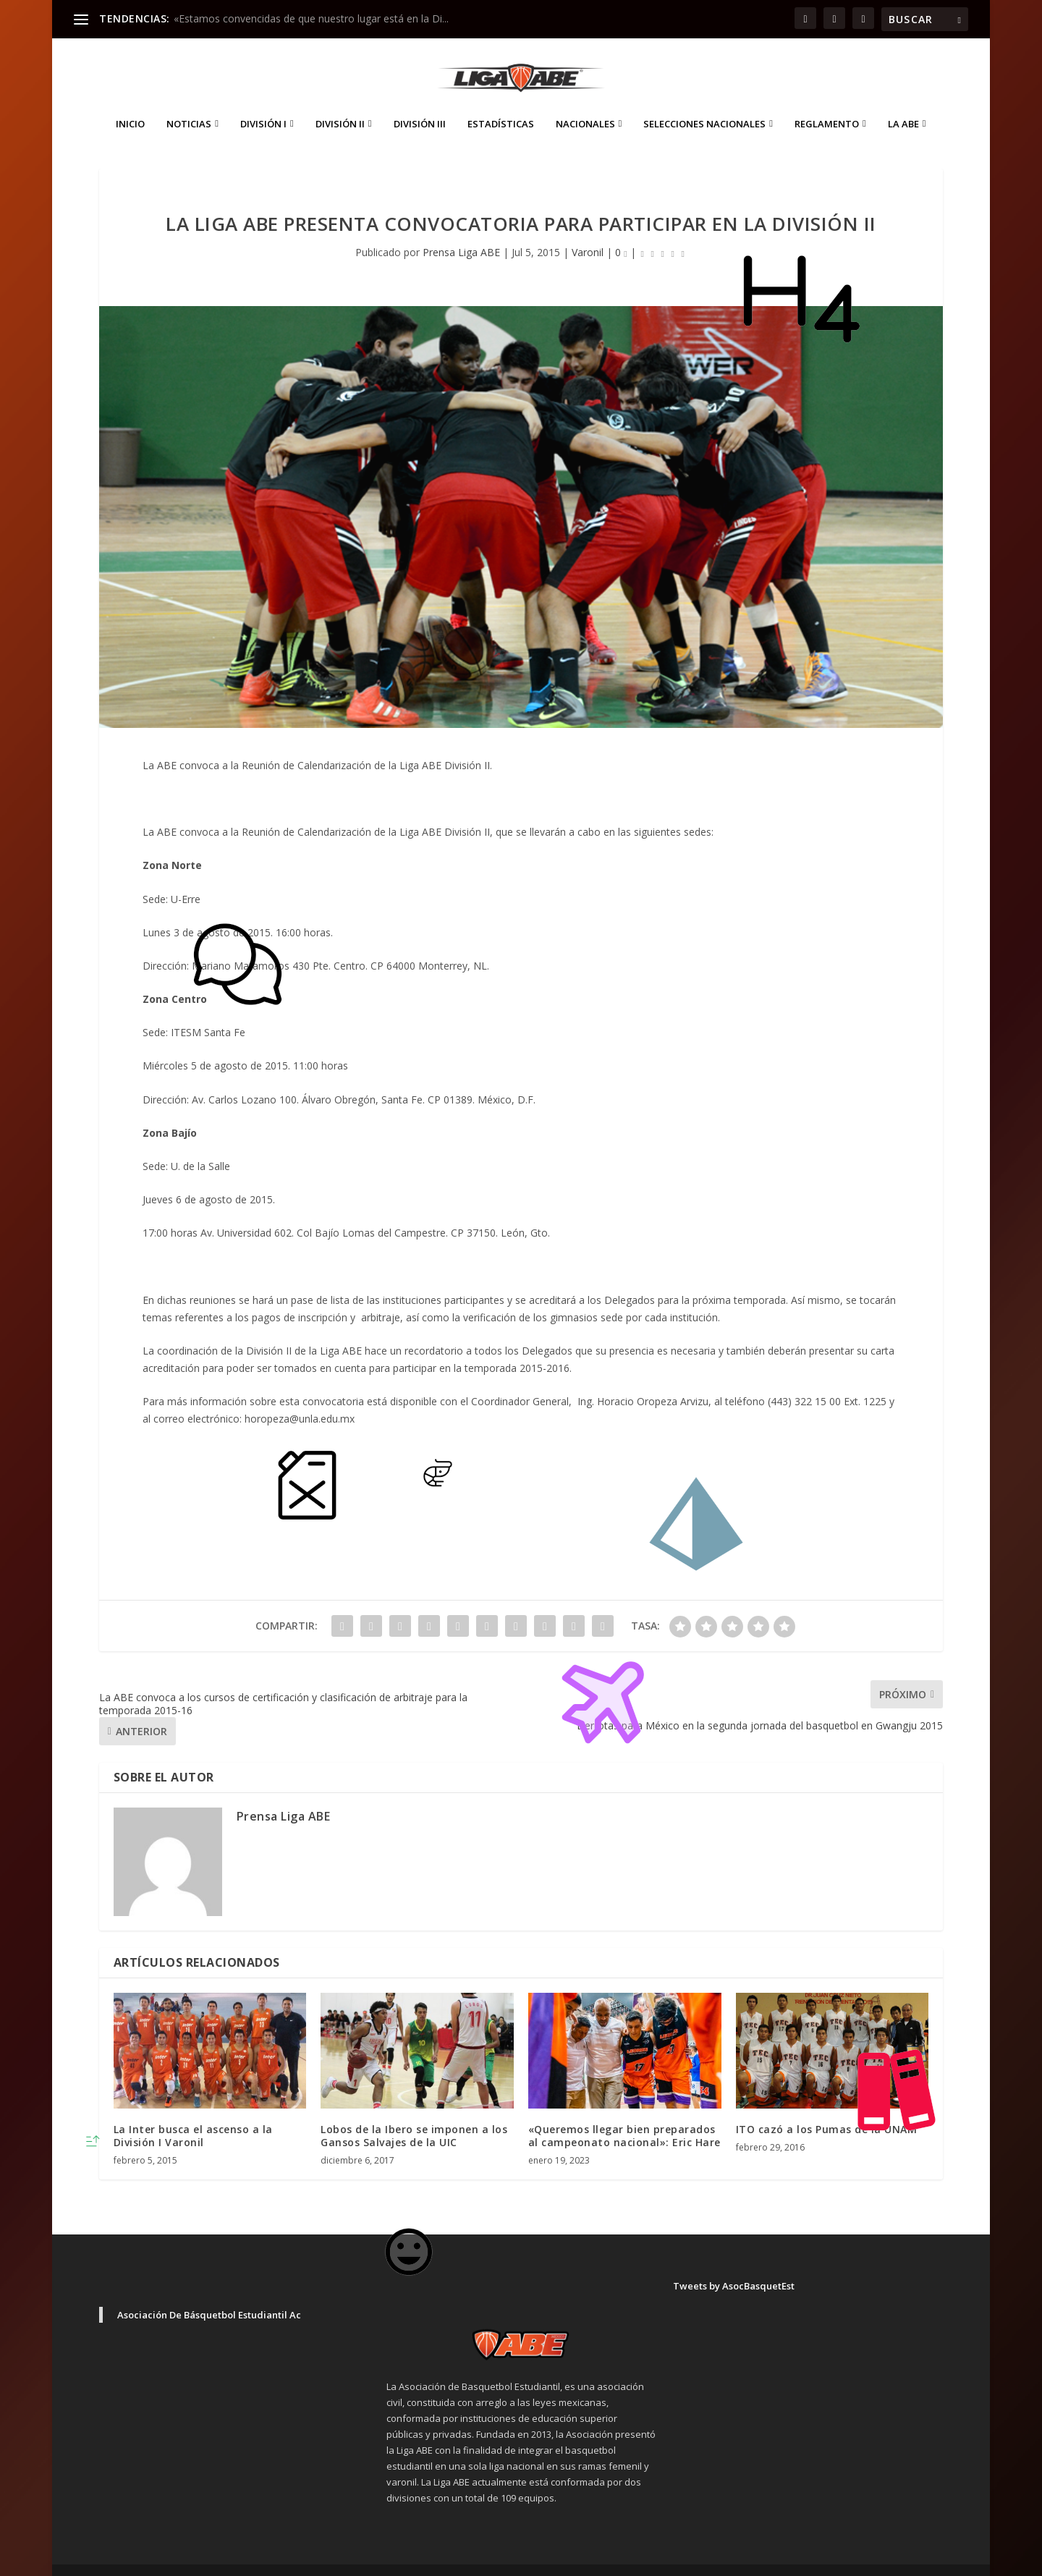 The height and width of the screenshot is (2576, 1042). I want to click on fuel or gas station indicator, so click(307, 1485).